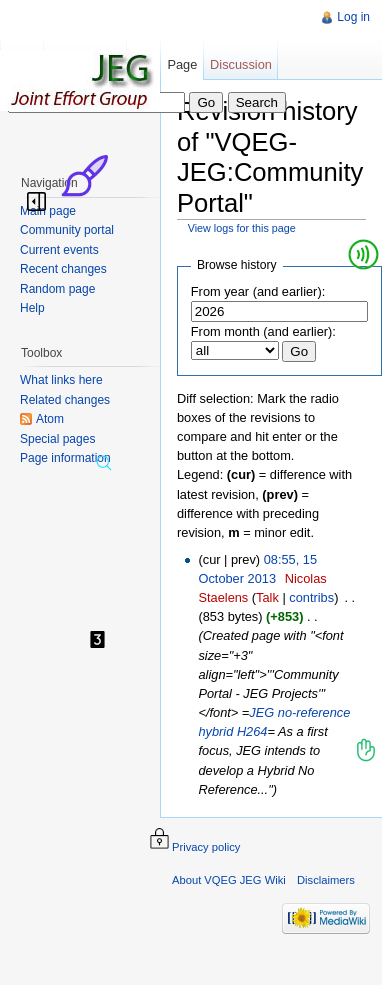 The height and width of the screenshot is (985, 382). I want to click on access drawing or painting tools, so click(86, 176).